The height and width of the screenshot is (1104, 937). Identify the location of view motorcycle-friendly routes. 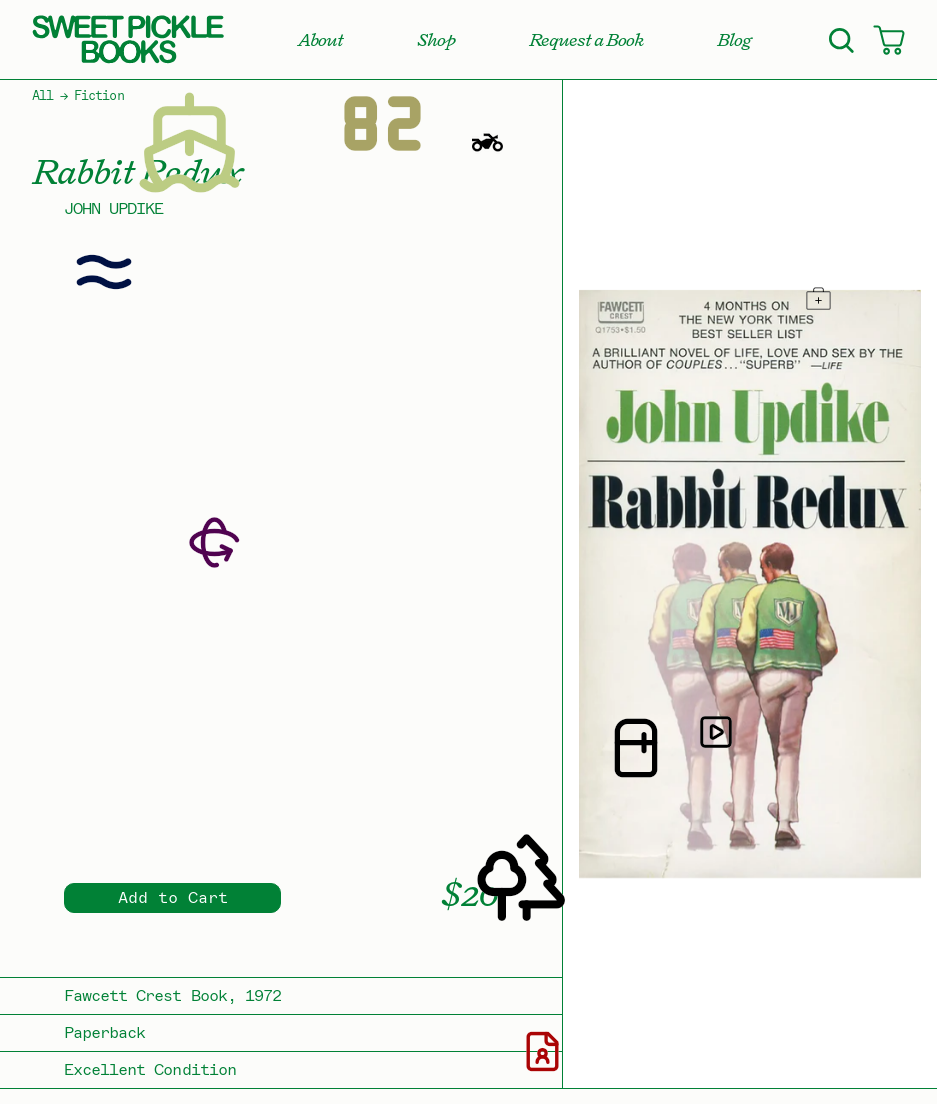
(487, 142).